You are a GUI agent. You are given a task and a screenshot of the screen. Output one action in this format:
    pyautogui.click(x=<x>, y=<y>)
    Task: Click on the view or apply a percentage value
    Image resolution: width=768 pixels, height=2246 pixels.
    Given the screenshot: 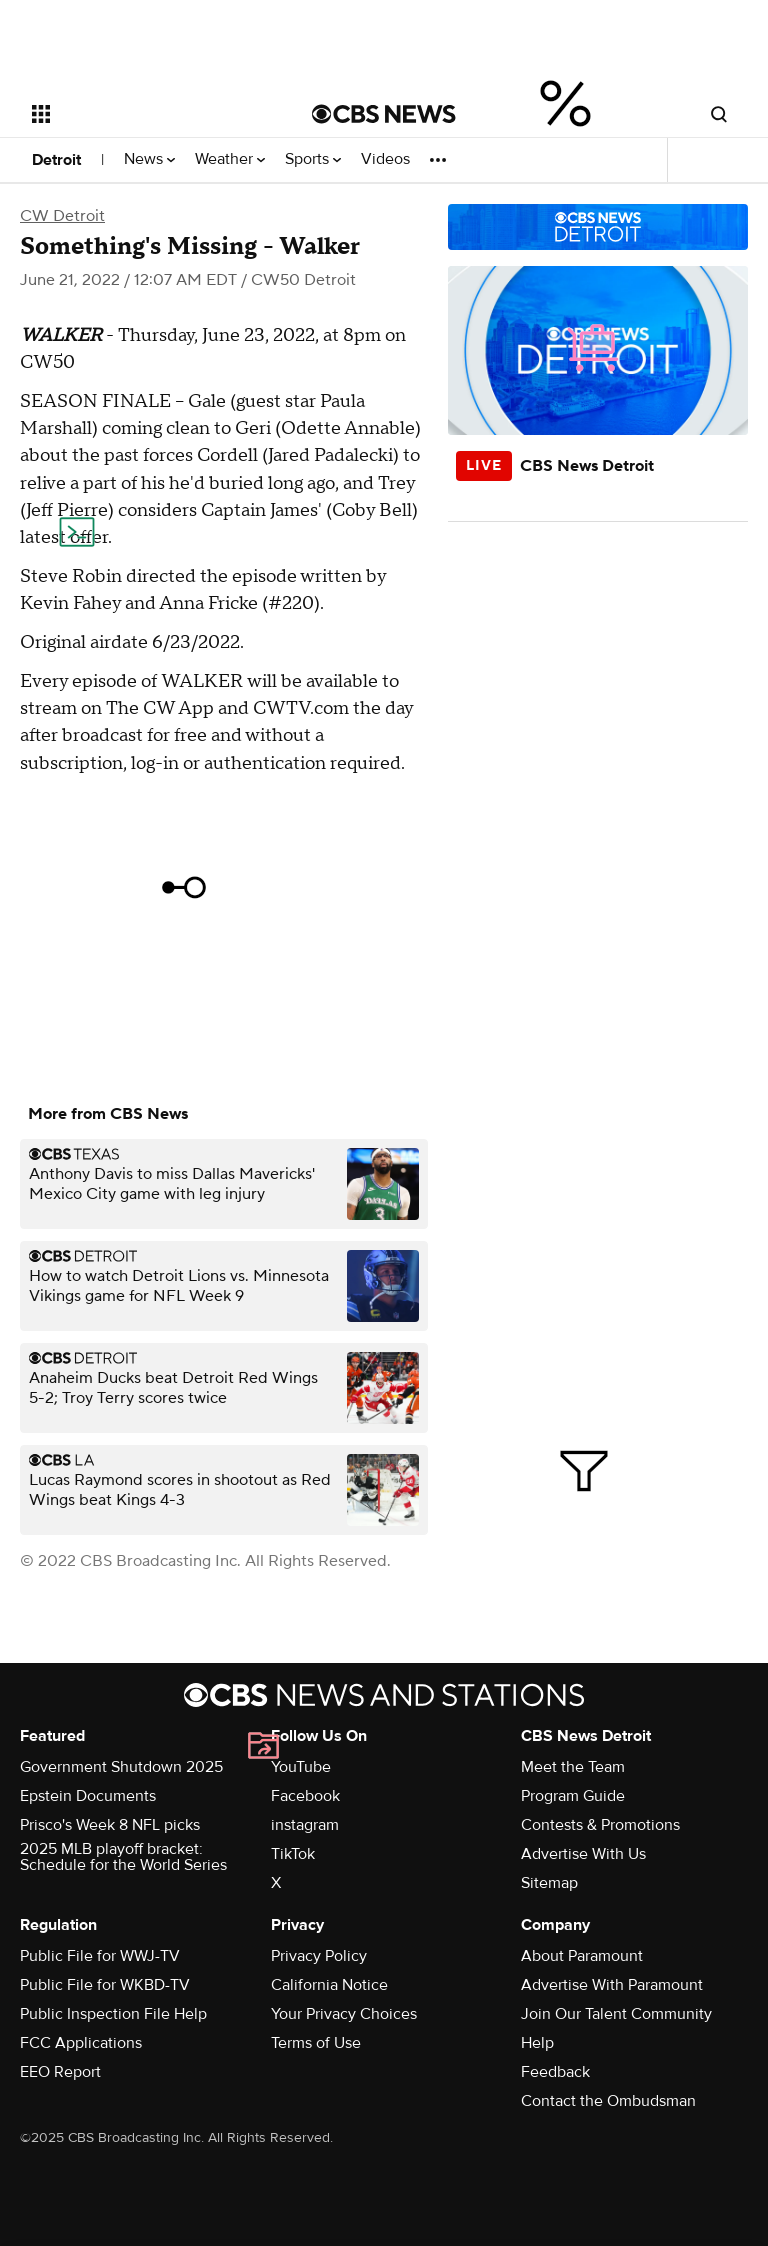 What is the action you would take?
    pyautogui.click(x=565, y=103)
    